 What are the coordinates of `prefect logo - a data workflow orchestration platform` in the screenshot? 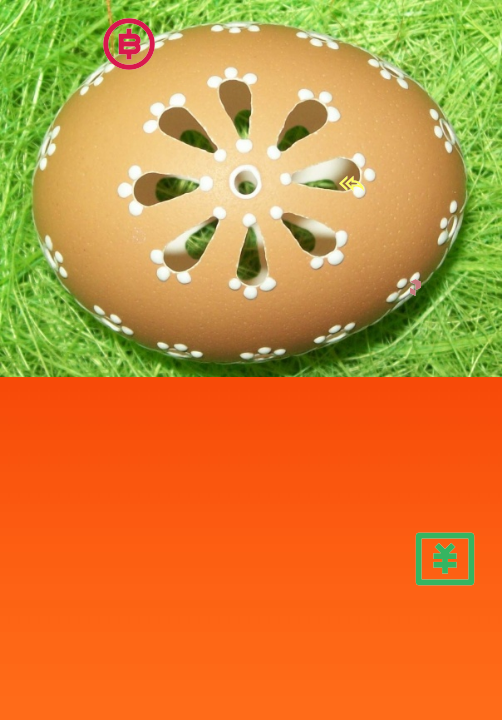 It's located at (415, 287).